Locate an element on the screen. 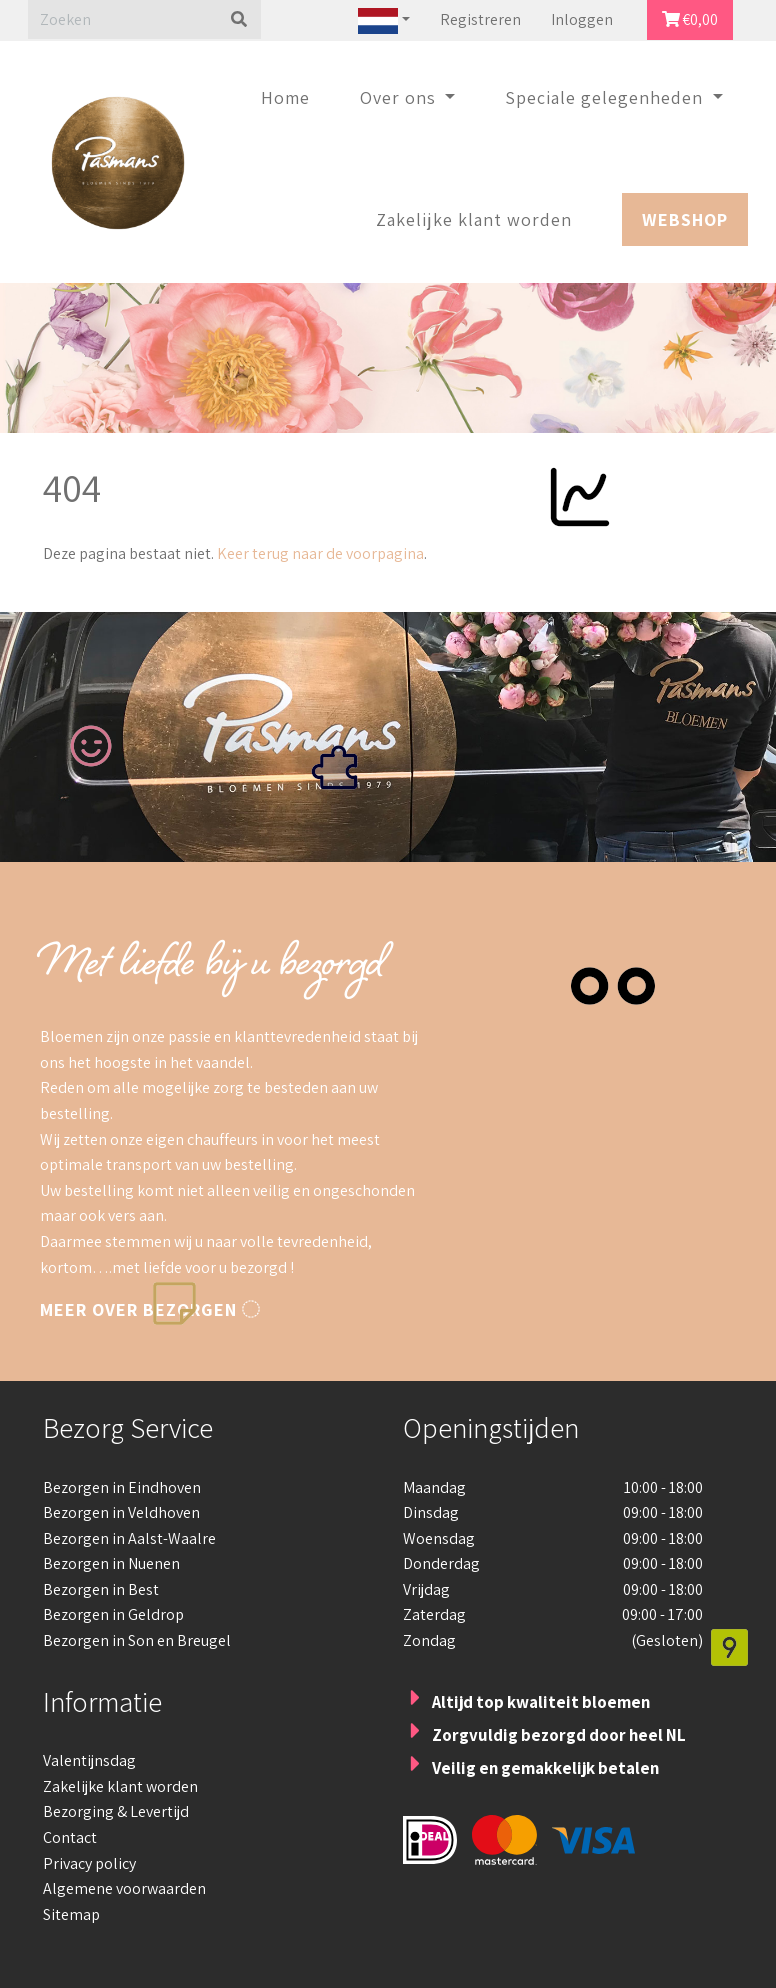 The height and width of the screenshot is (1988, 776). select the number nine is located at coordinates (729, 1647).